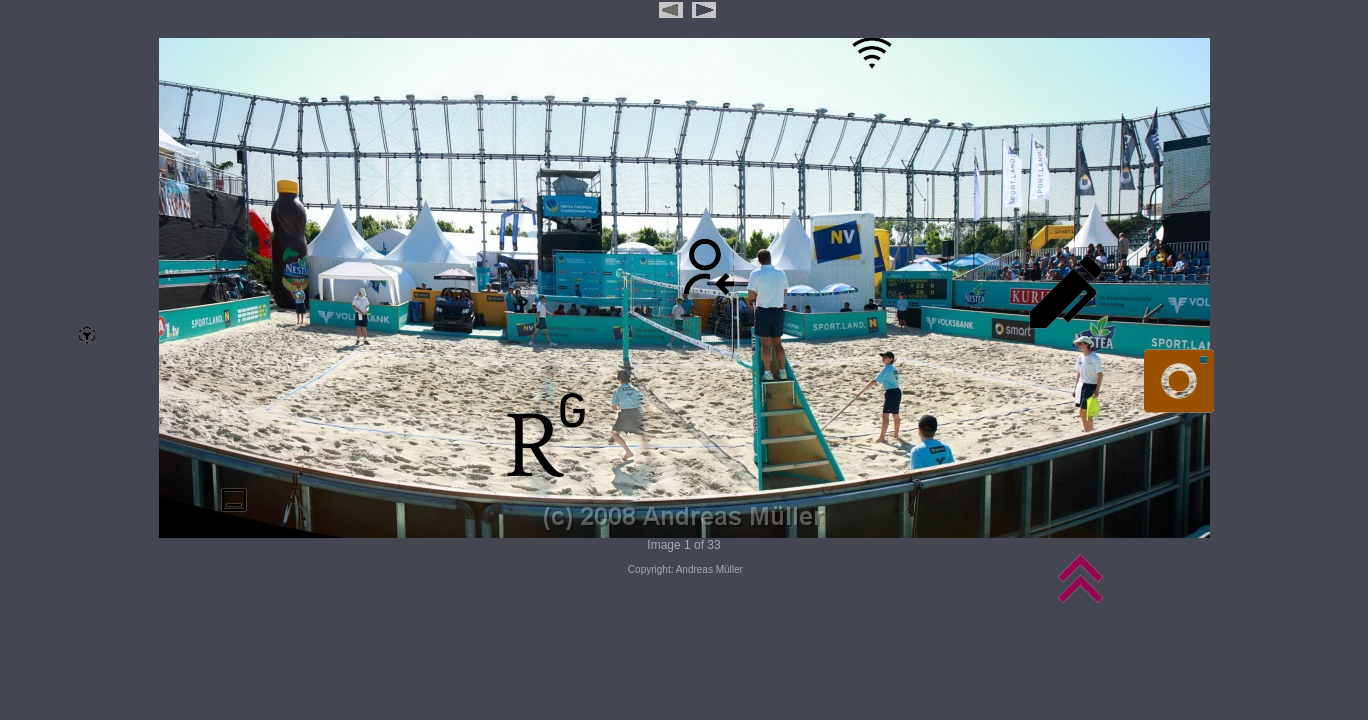 The image size is (1368, 720). I want to click on binance coin (bnb) cryptocurrency logo, so click(87, 335).